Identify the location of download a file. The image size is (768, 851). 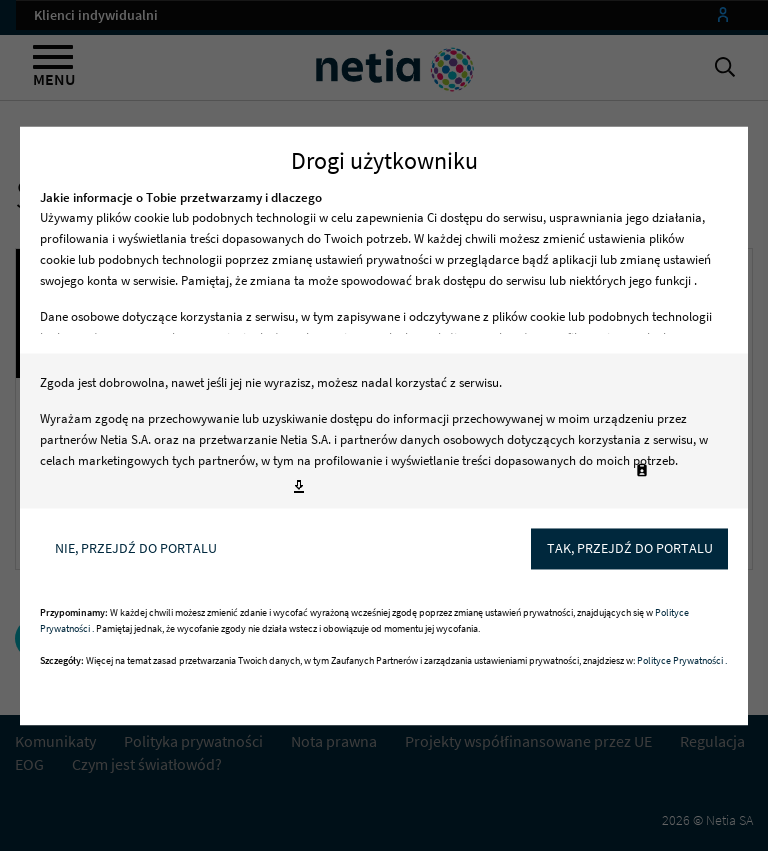
(299, 487).